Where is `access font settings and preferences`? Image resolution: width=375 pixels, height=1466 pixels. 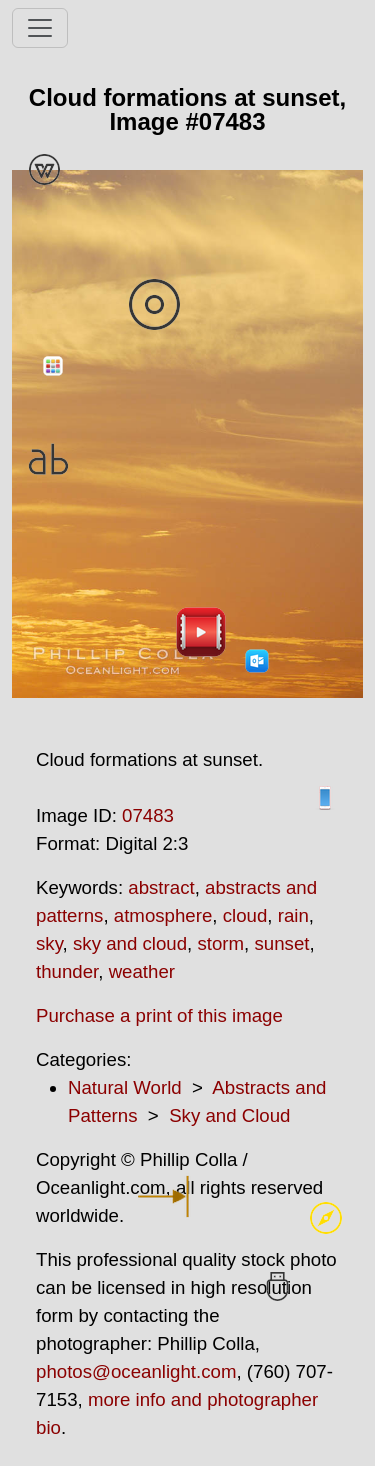
access font settings and preferences is located at coordinates (48, 460).